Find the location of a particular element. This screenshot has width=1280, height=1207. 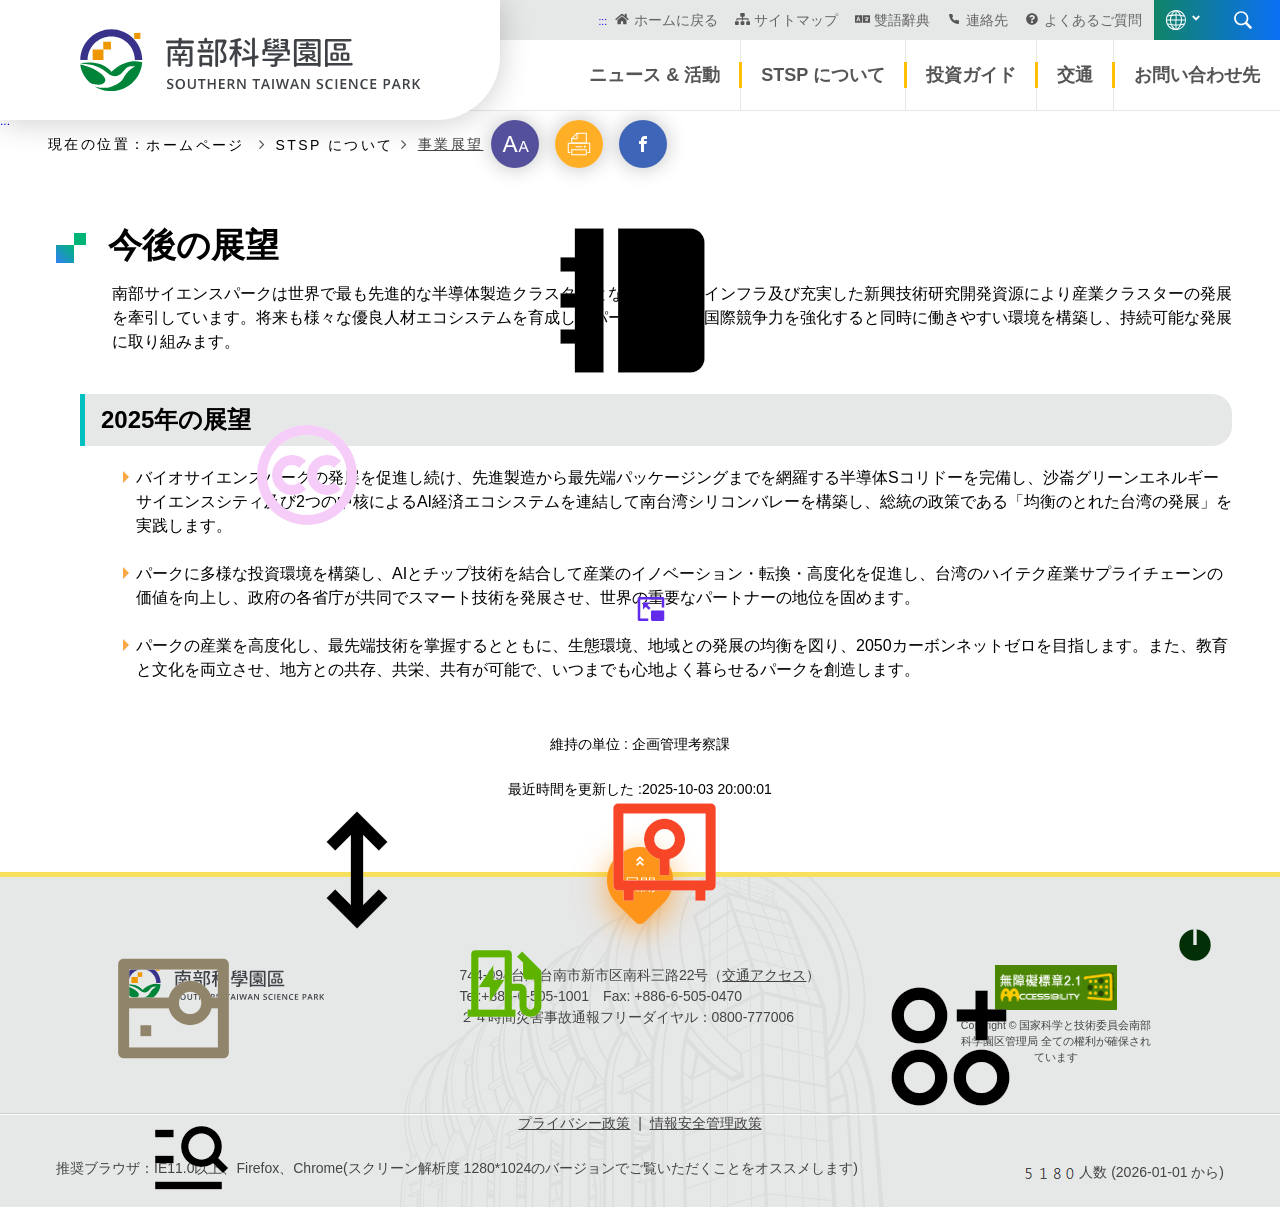

indicates content is licensed under creative commons is located at coordinates (307, 475).